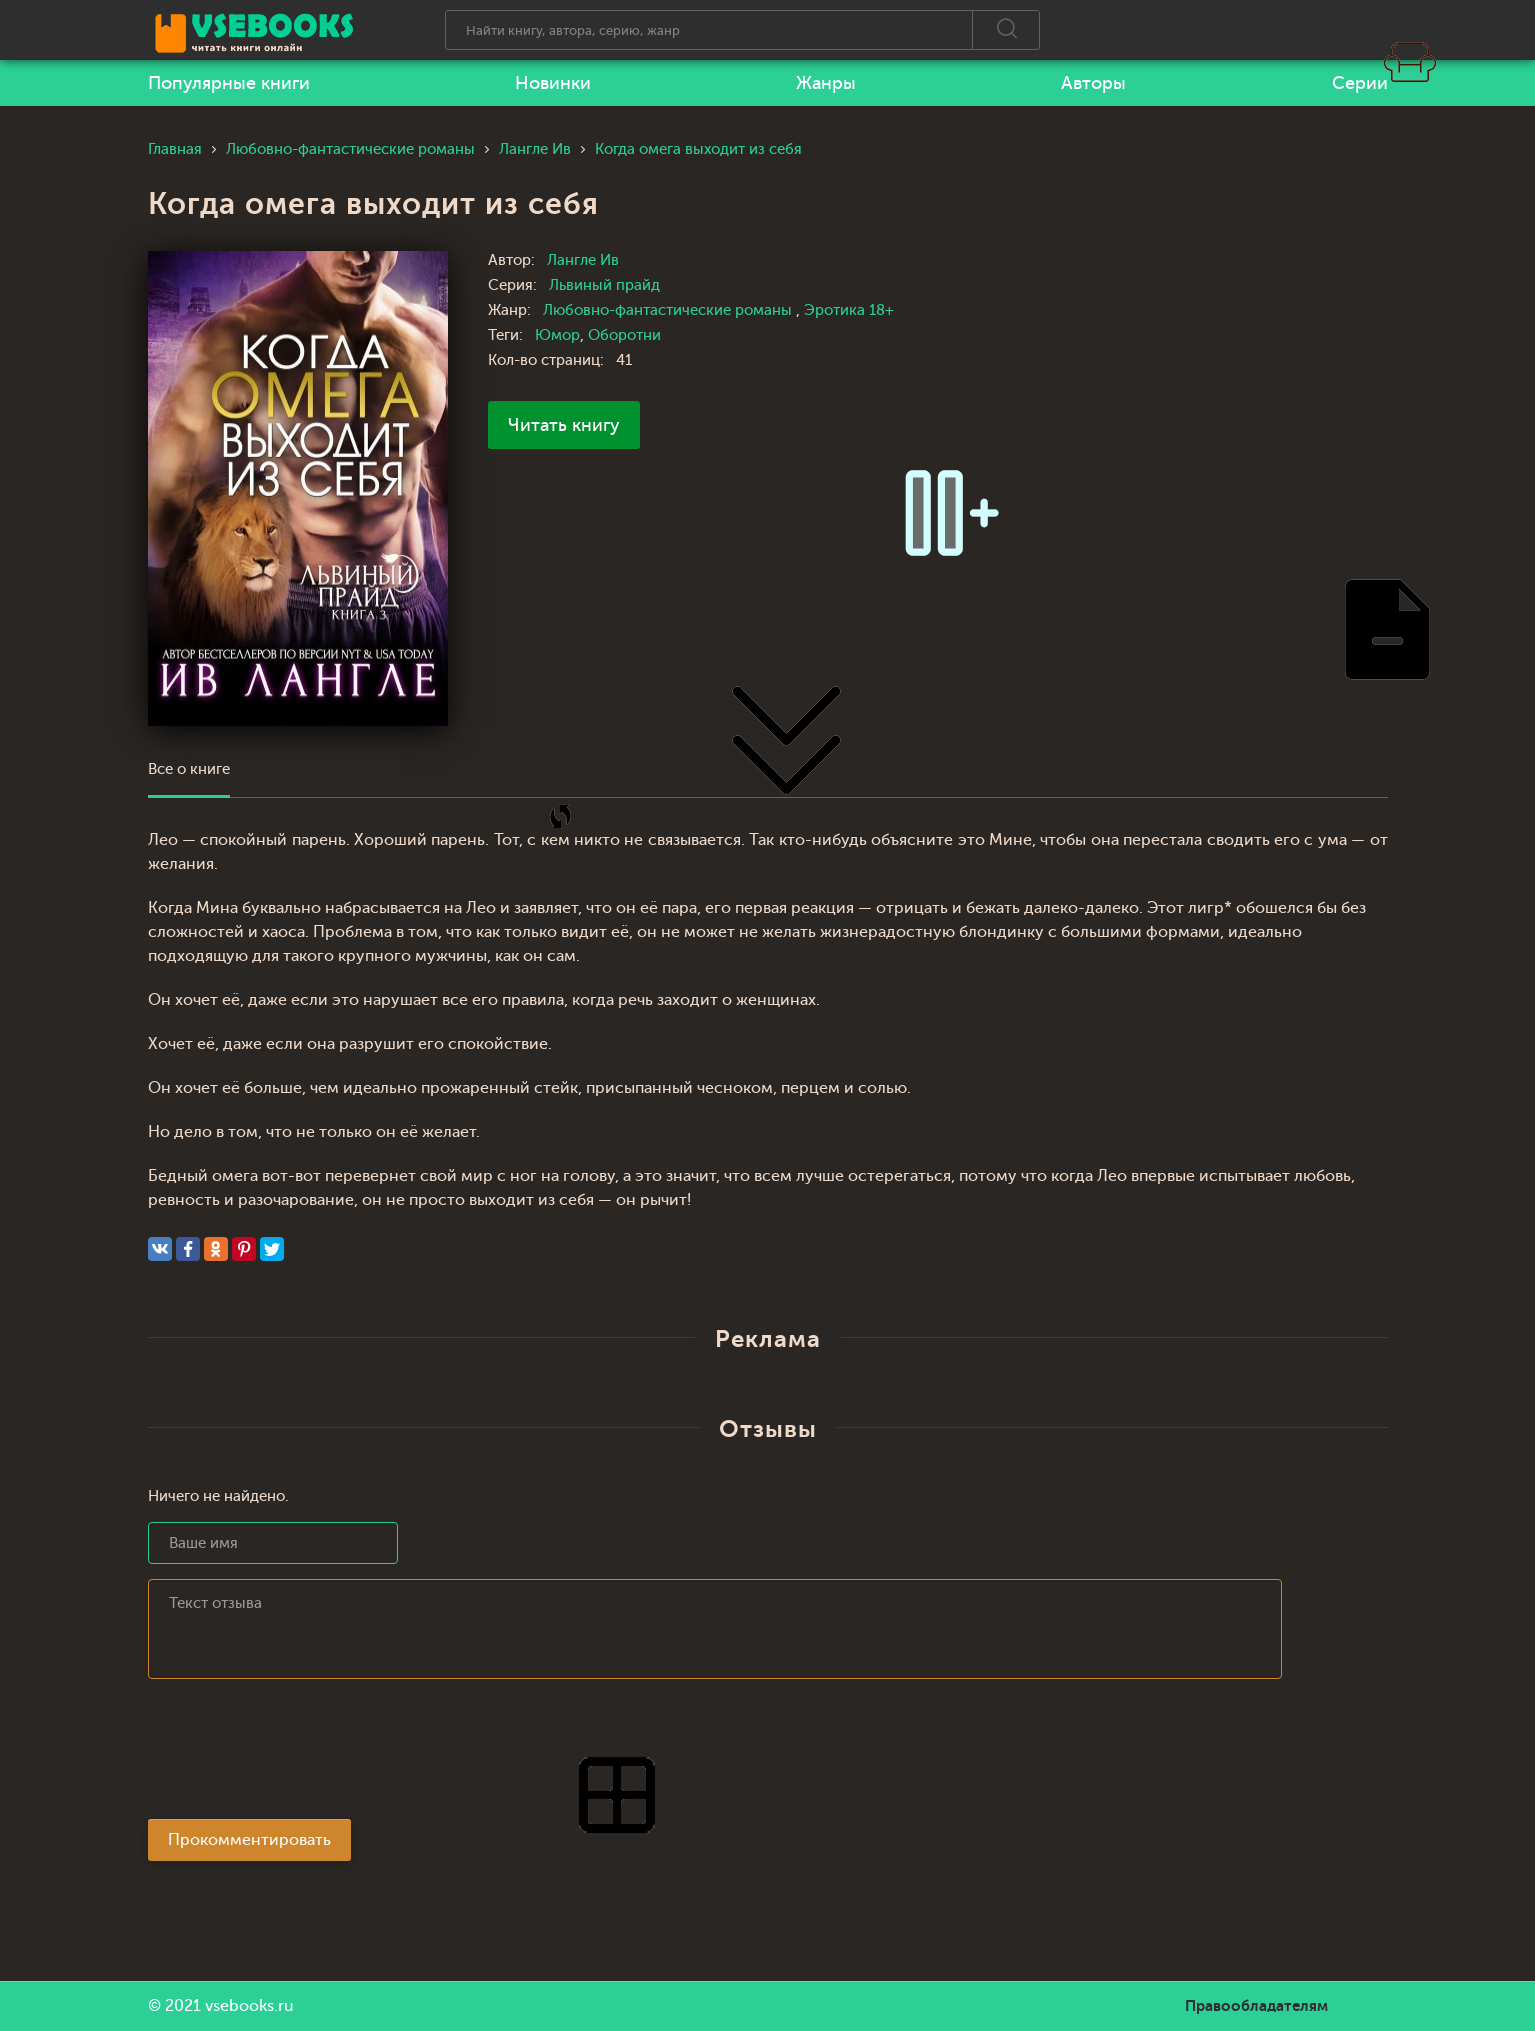 The image size is (1535, 2031). What do you see at coordinates (786, 735) in the screenshot?
I see `expand content or show more items` at bounding box center [786, 735].